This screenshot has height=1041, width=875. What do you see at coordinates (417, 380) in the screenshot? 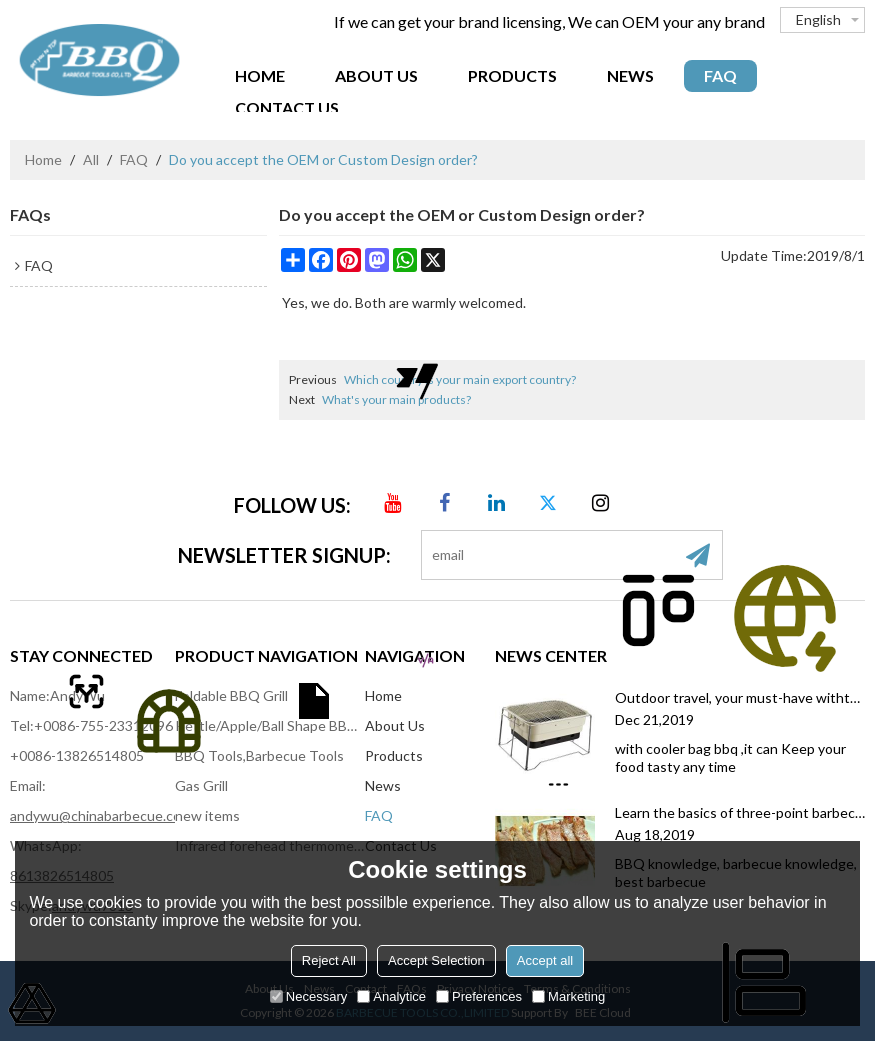
I see `flag or bookmark content for later review` at bounding box center [417, 380].